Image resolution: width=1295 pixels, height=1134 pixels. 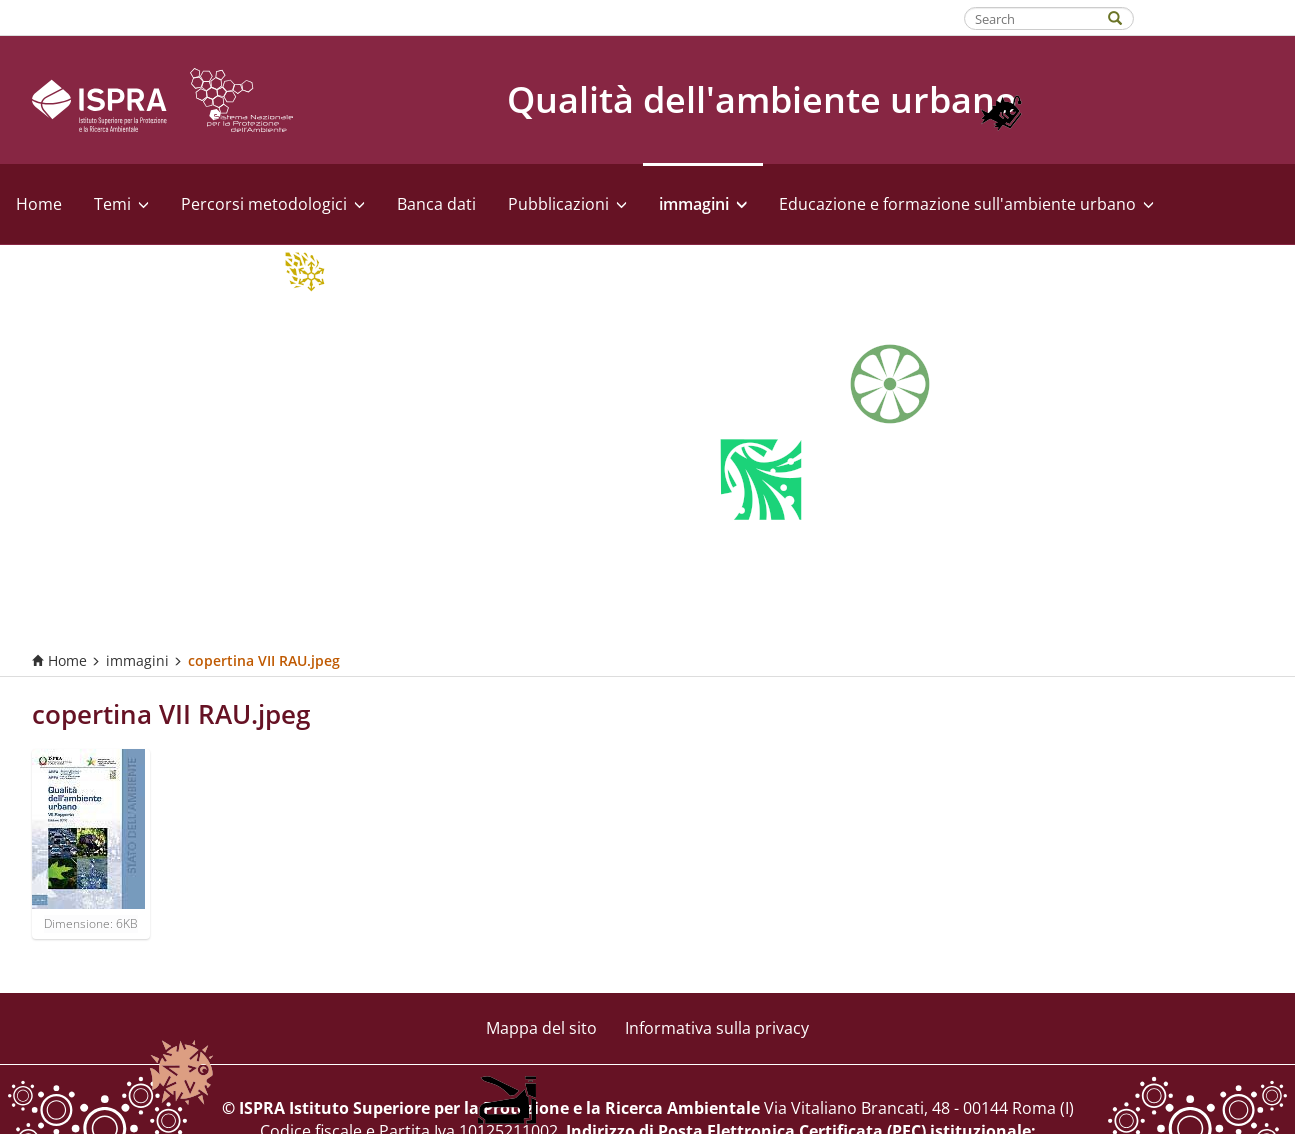 What do you see at coordinates (890, 384) in the screenshot?
I see `citrus fruit category in a food or grocery app` at bounding box center [890, 384].